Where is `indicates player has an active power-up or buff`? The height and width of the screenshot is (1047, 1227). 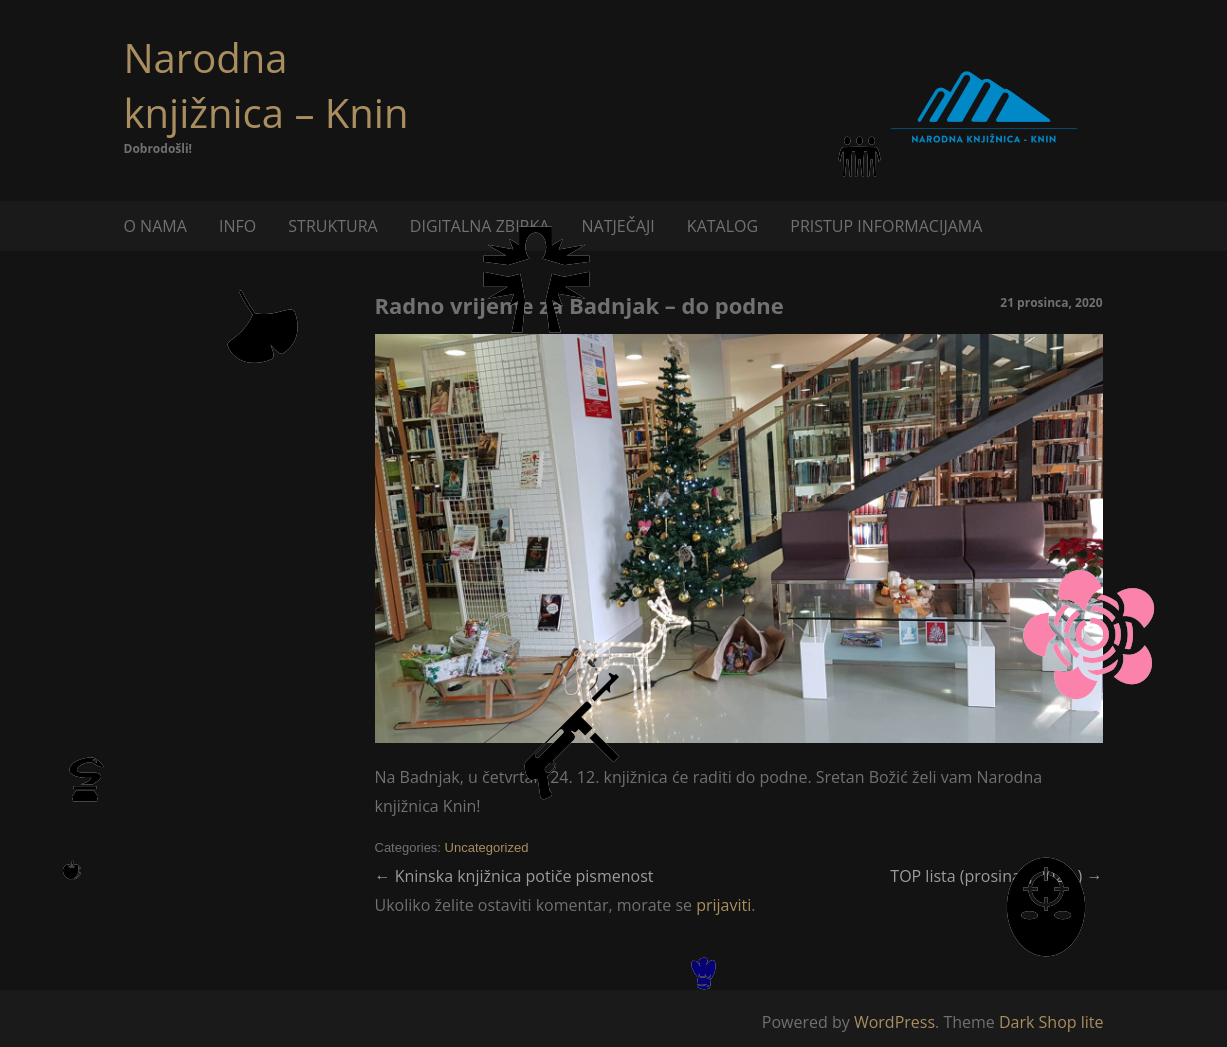 indicates player has an active power-up or buff is located at coordinates (536, 279).